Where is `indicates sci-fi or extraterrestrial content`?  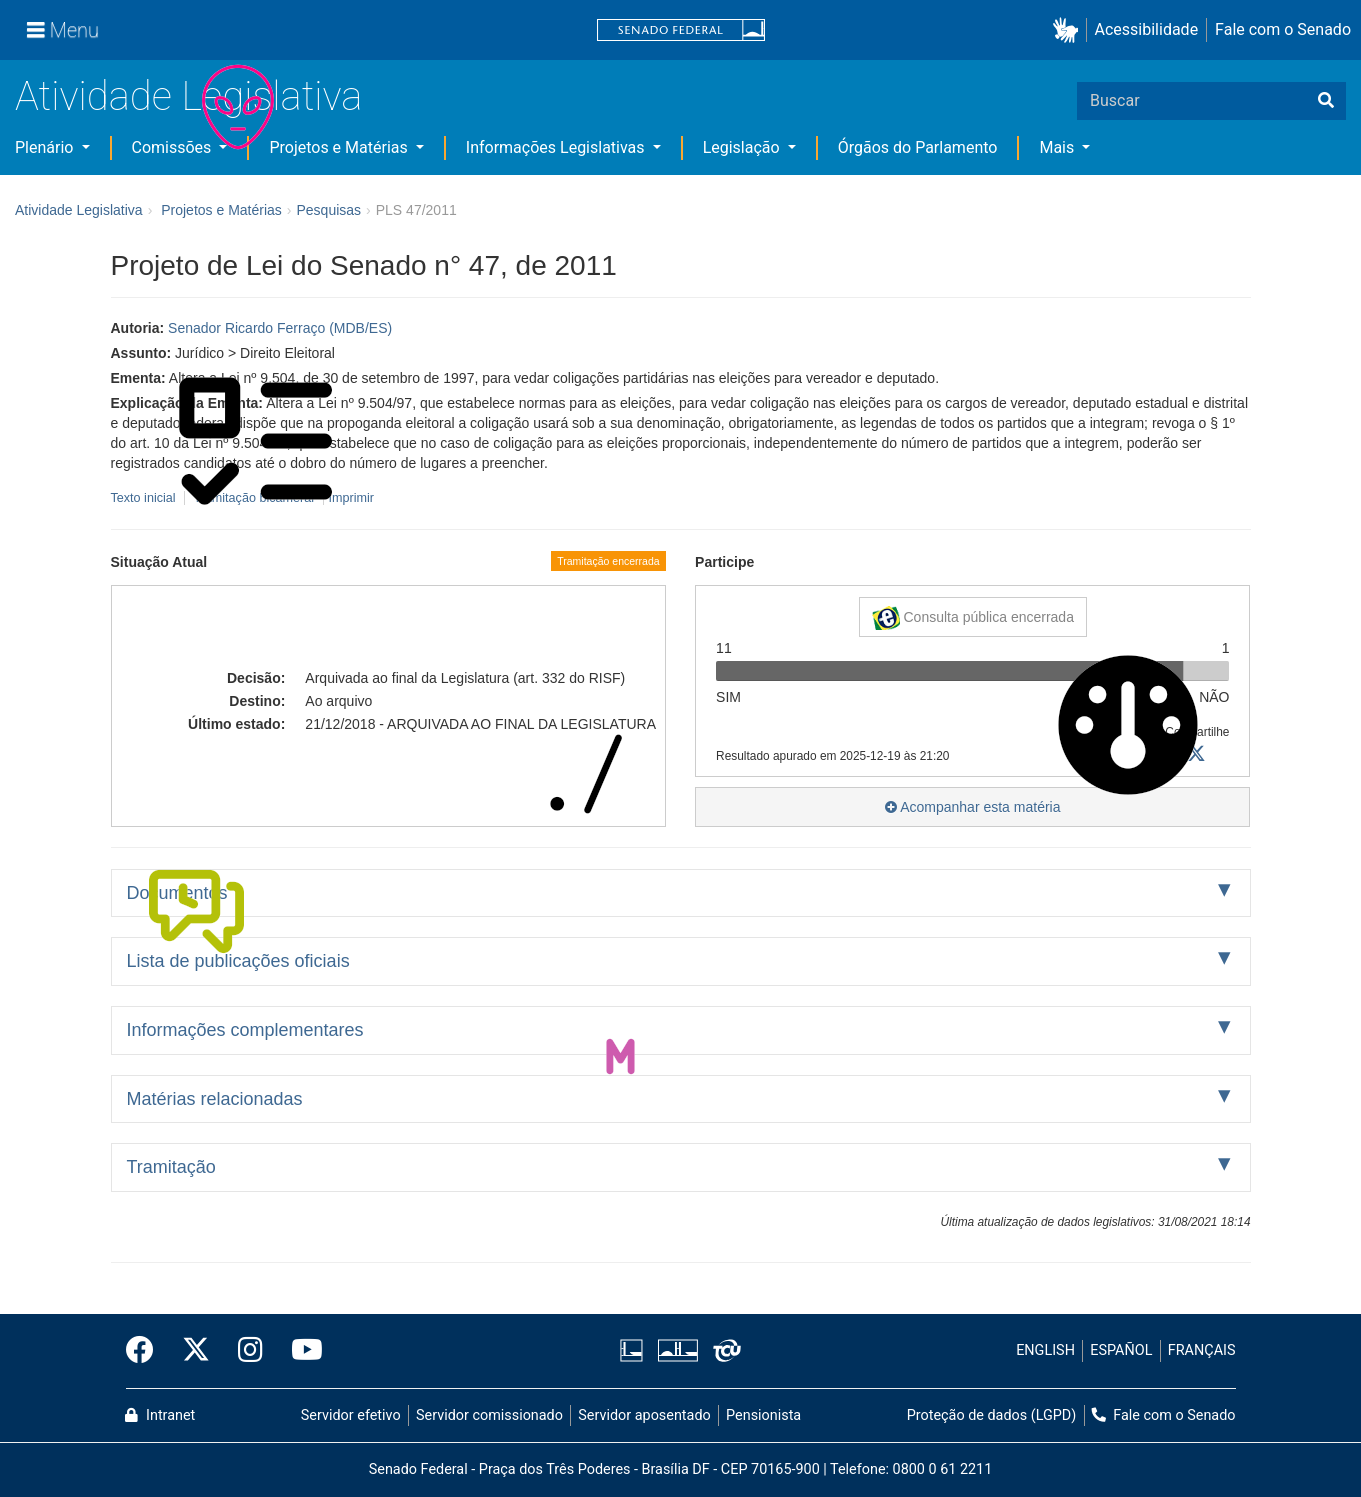
indicates sci-fi or extraterrestrial content is located at coordinates (238, 107).